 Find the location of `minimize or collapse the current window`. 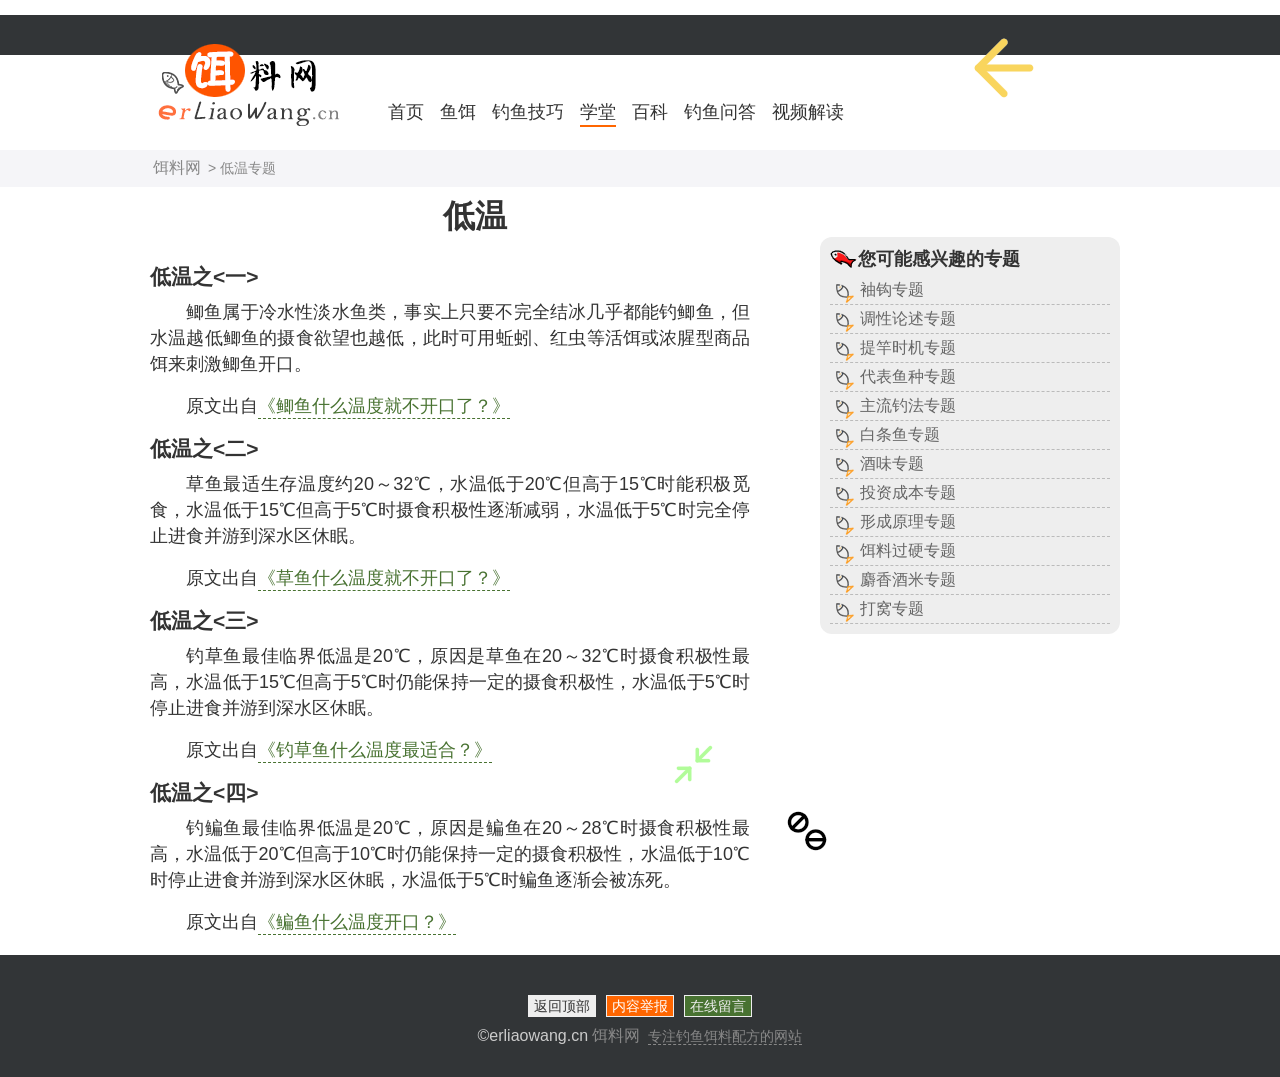

minimize or collapse the current window is located at coordinates (693, 764).